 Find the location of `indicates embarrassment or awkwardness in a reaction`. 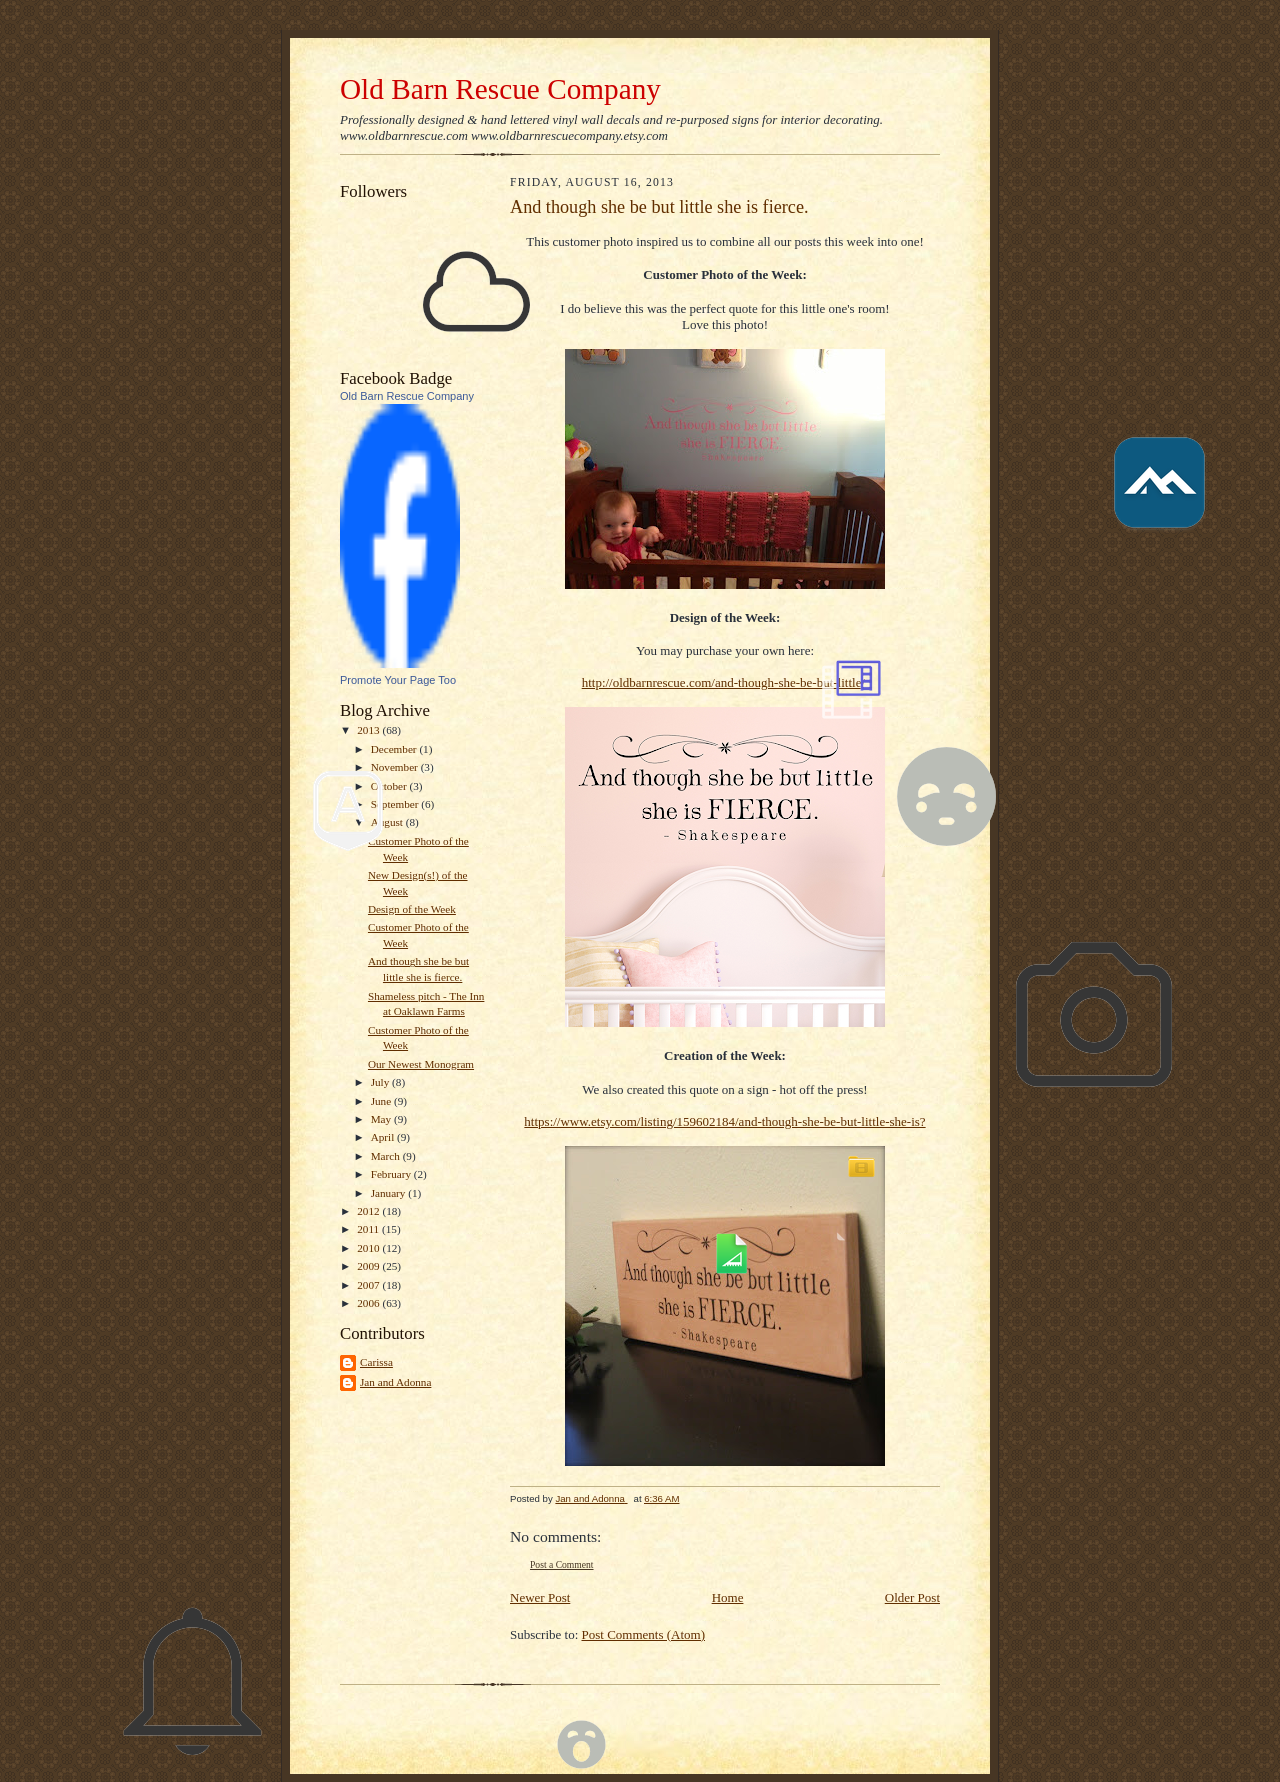

indicates embarrassment or awkwardness in a reaction is located at coordinates (946, 796).